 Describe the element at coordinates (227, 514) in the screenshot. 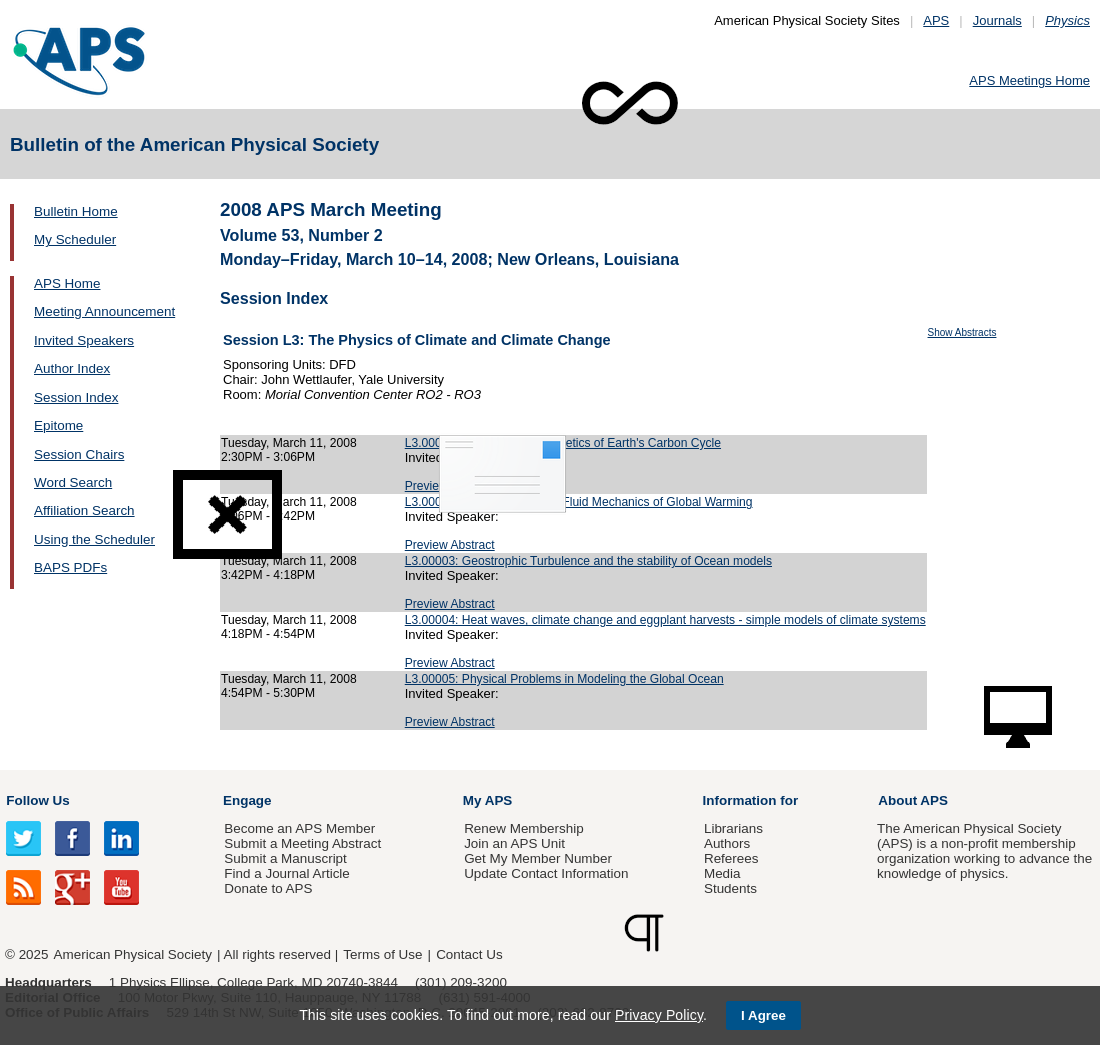

I see `cancel or close a presentation` at that location.